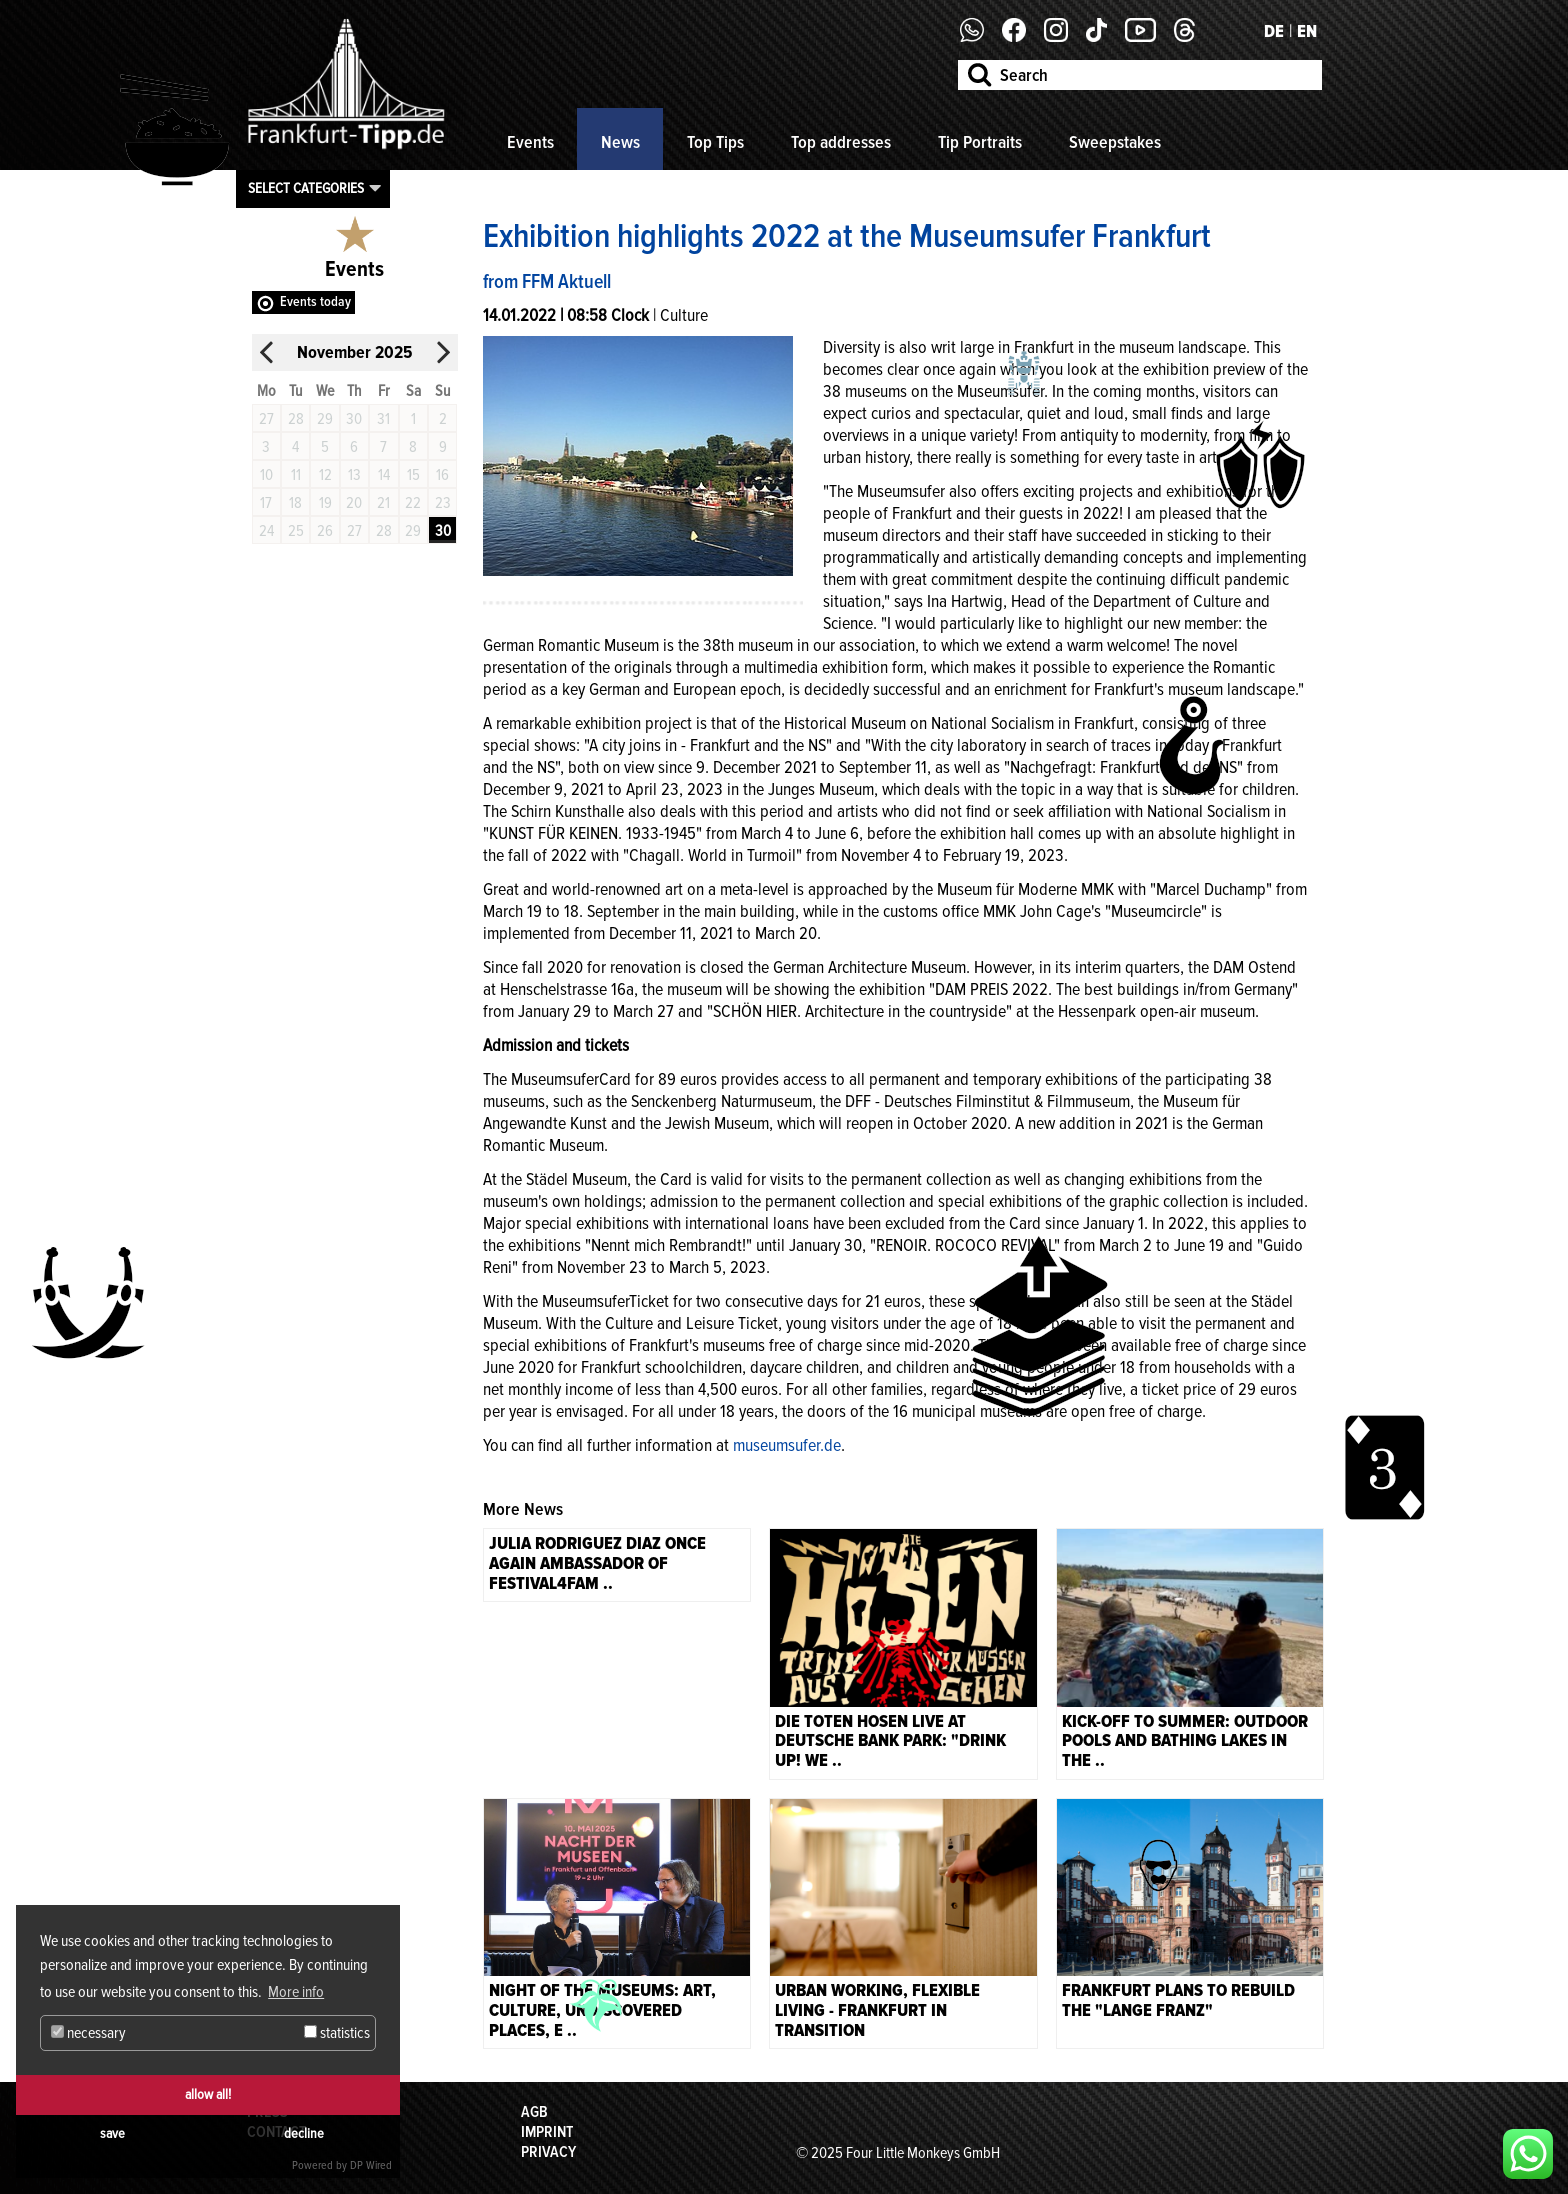 The width and height of the screenshot is (1568, 2194). What do you see at coordinates (1024, 373) in the screenshot?
I see `access robot or drone controls` at bounding box center [1024, 373].